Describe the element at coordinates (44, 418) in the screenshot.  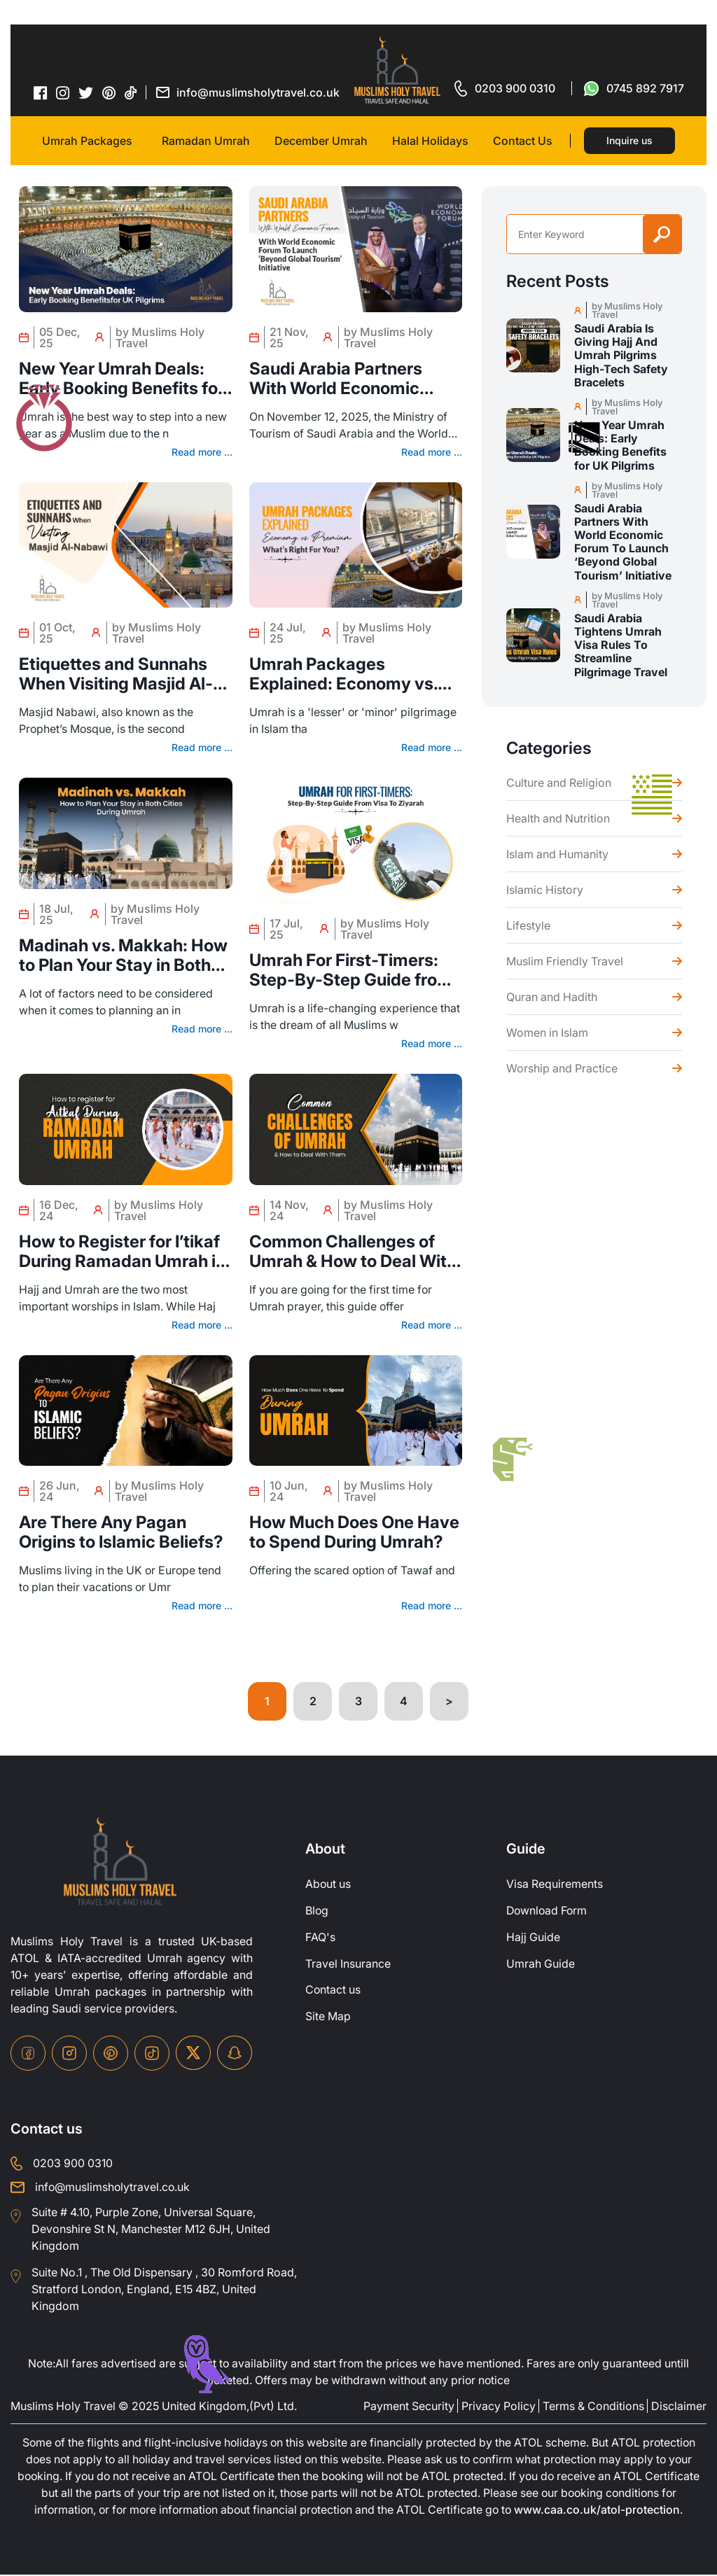
I see `indicates premium or luxury item status` at that location.